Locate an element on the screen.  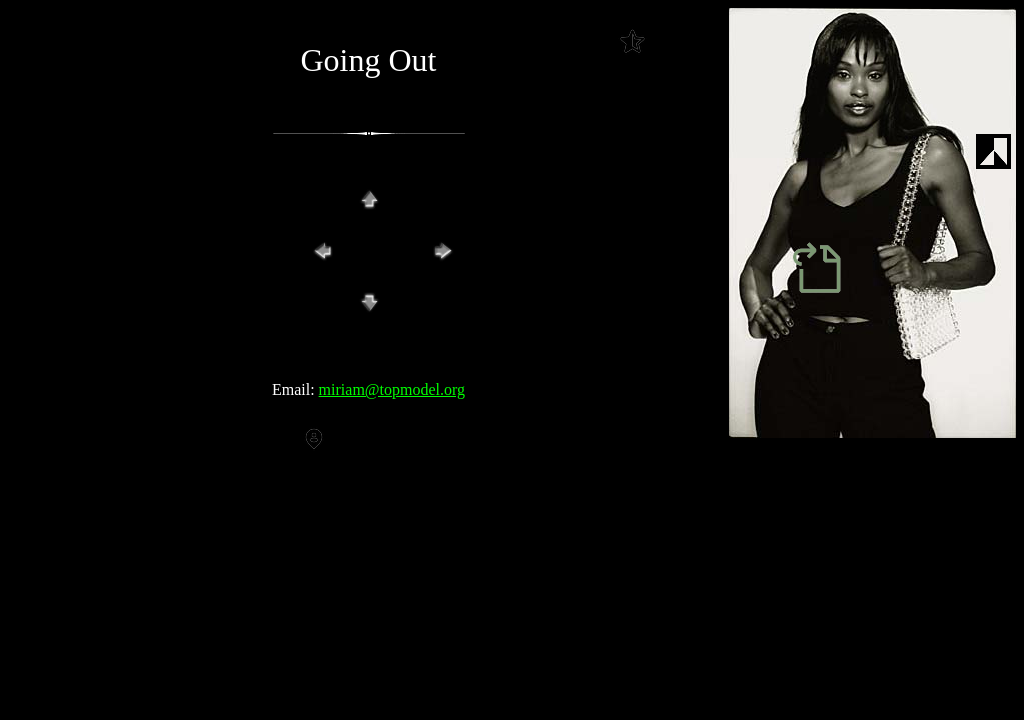
indicates a partial or half-star rating is located at coordinates (632, 41).